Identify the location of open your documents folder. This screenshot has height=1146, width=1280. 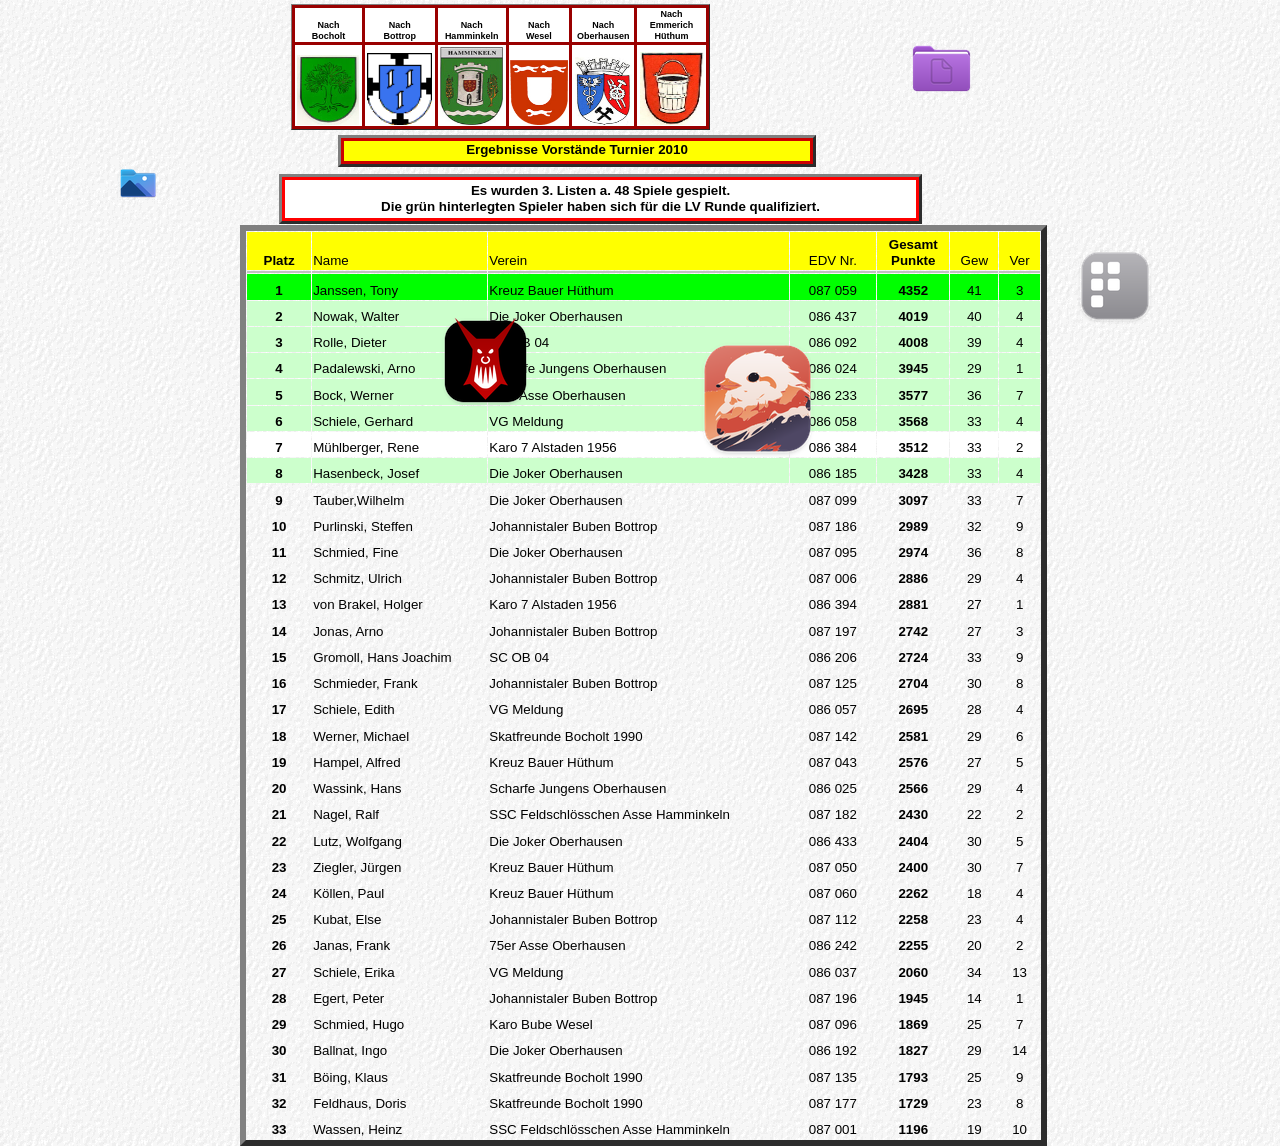
(941, 68).